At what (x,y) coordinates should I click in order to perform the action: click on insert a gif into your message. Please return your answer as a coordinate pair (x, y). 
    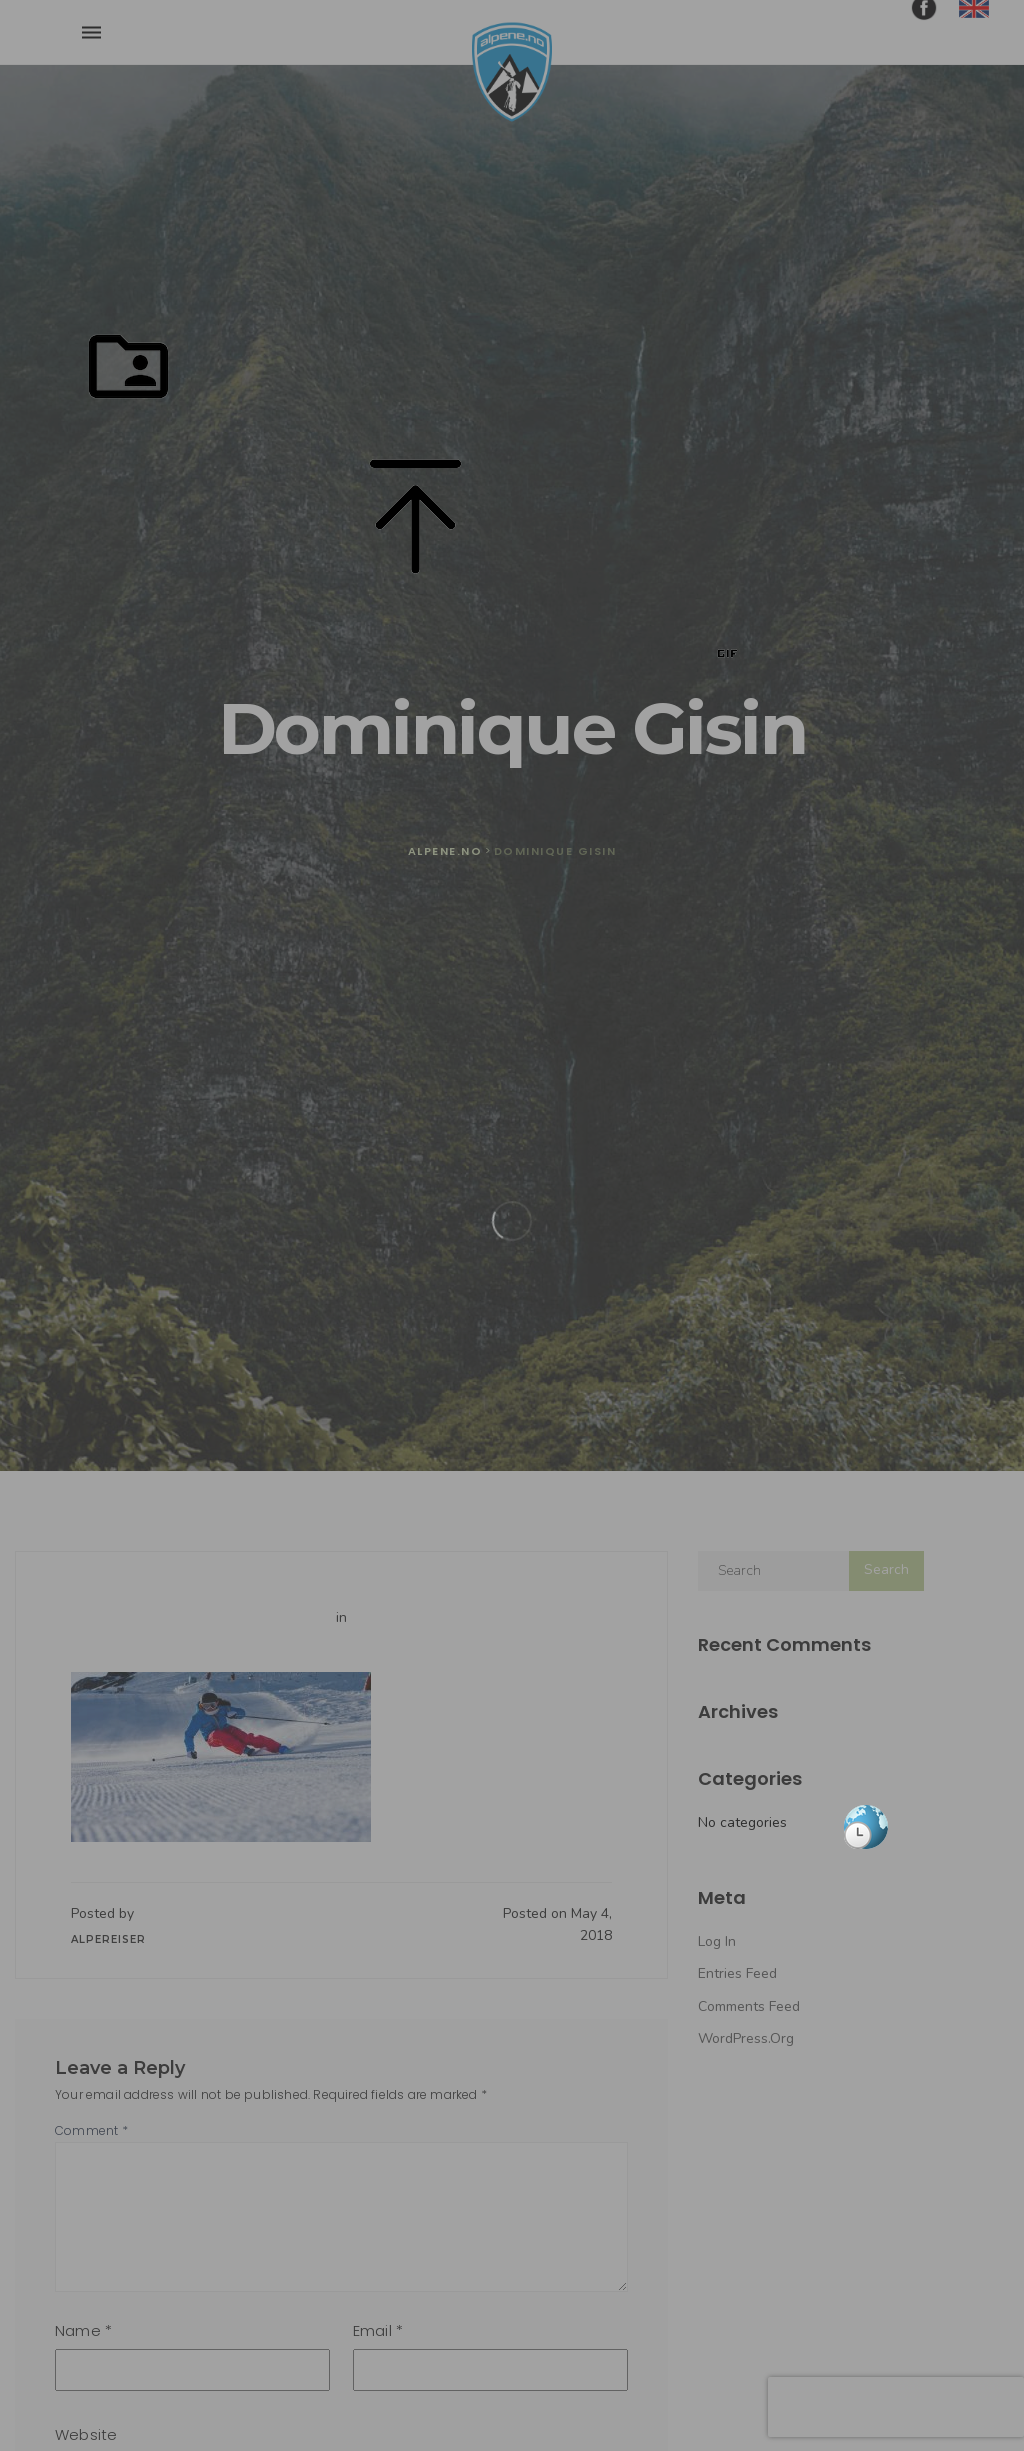
    Looking at the image, I should click on (727, 653).